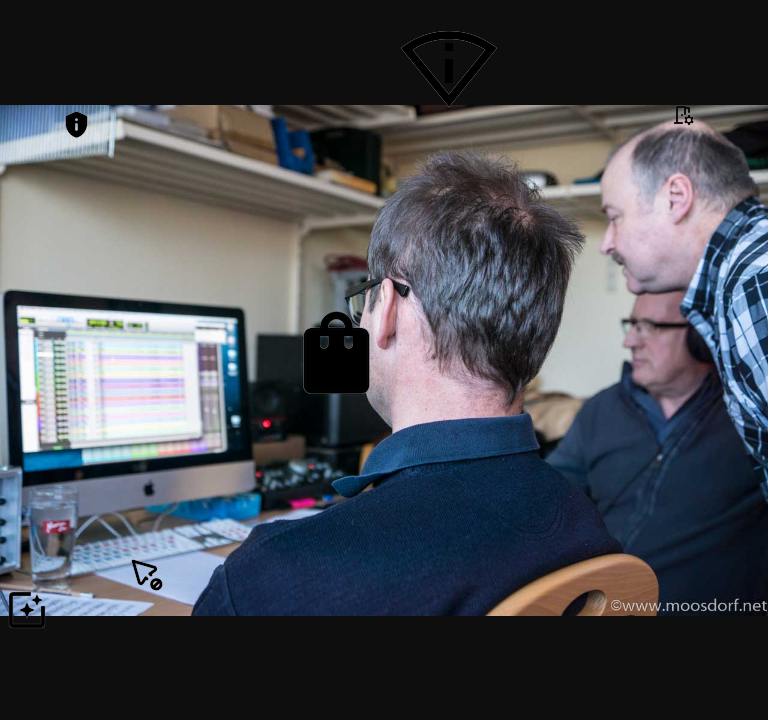  Describe the element at coordinates (336, 352) in the screenshot. I see `view your shopping bag` at that location.